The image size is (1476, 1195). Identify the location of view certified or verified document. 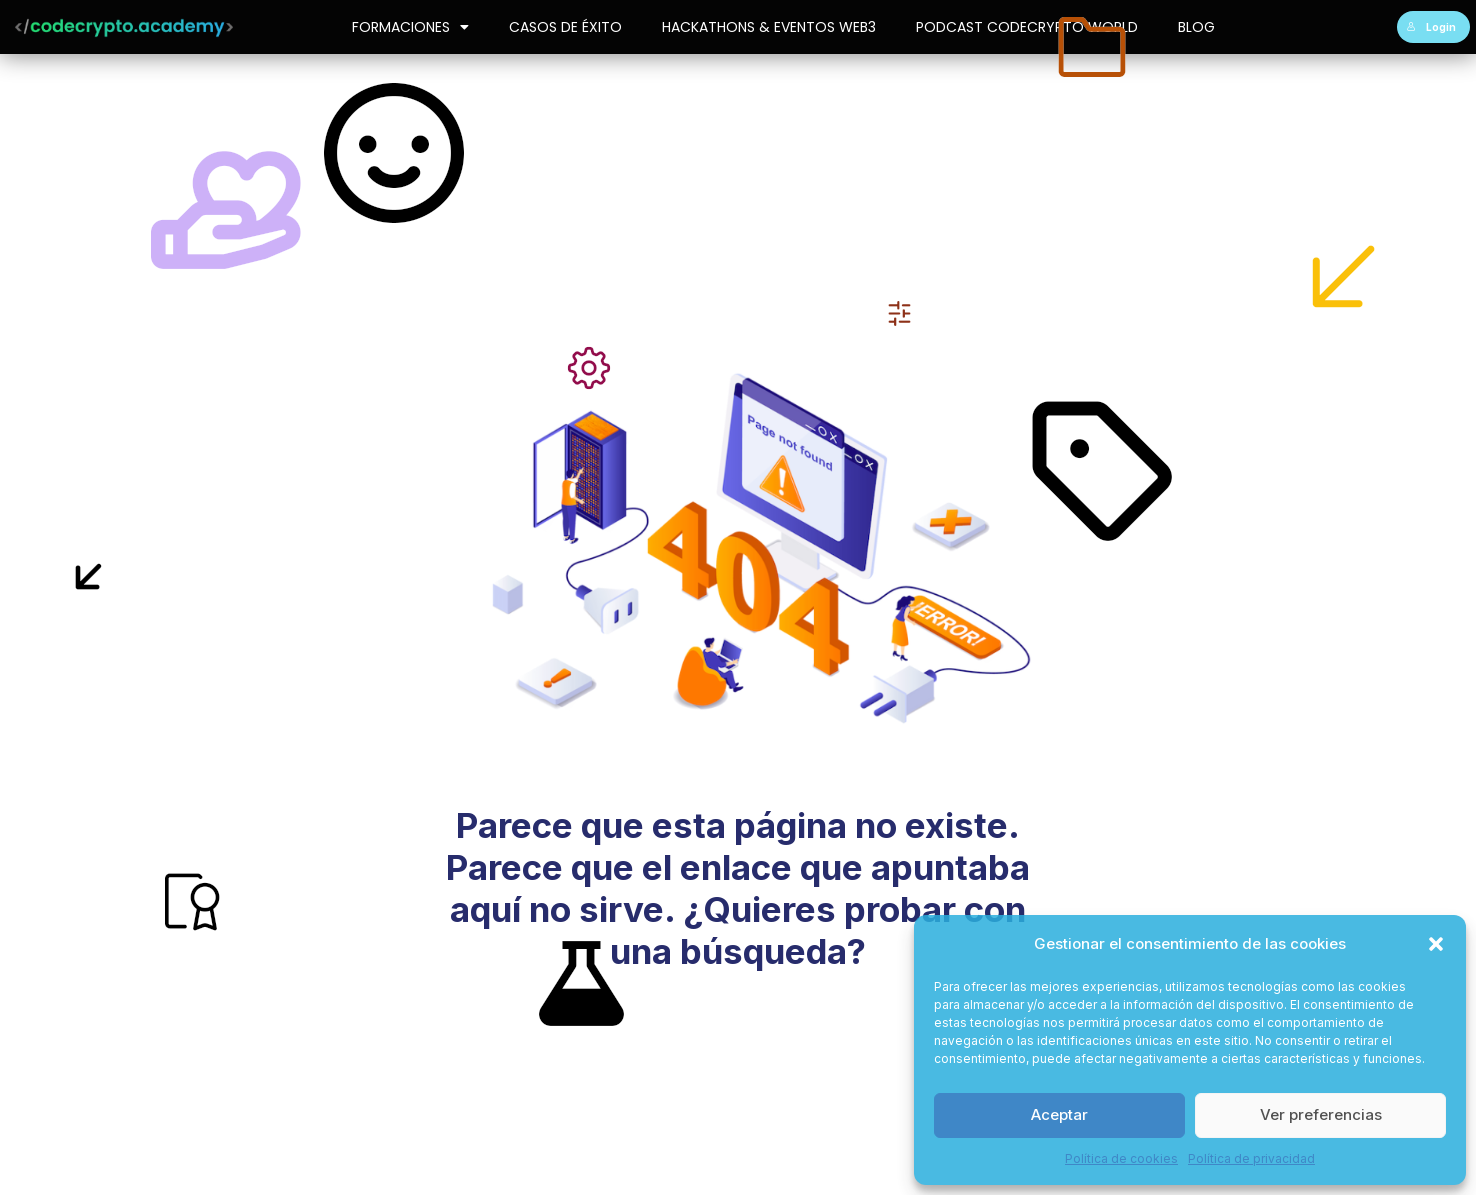
(190, 901).